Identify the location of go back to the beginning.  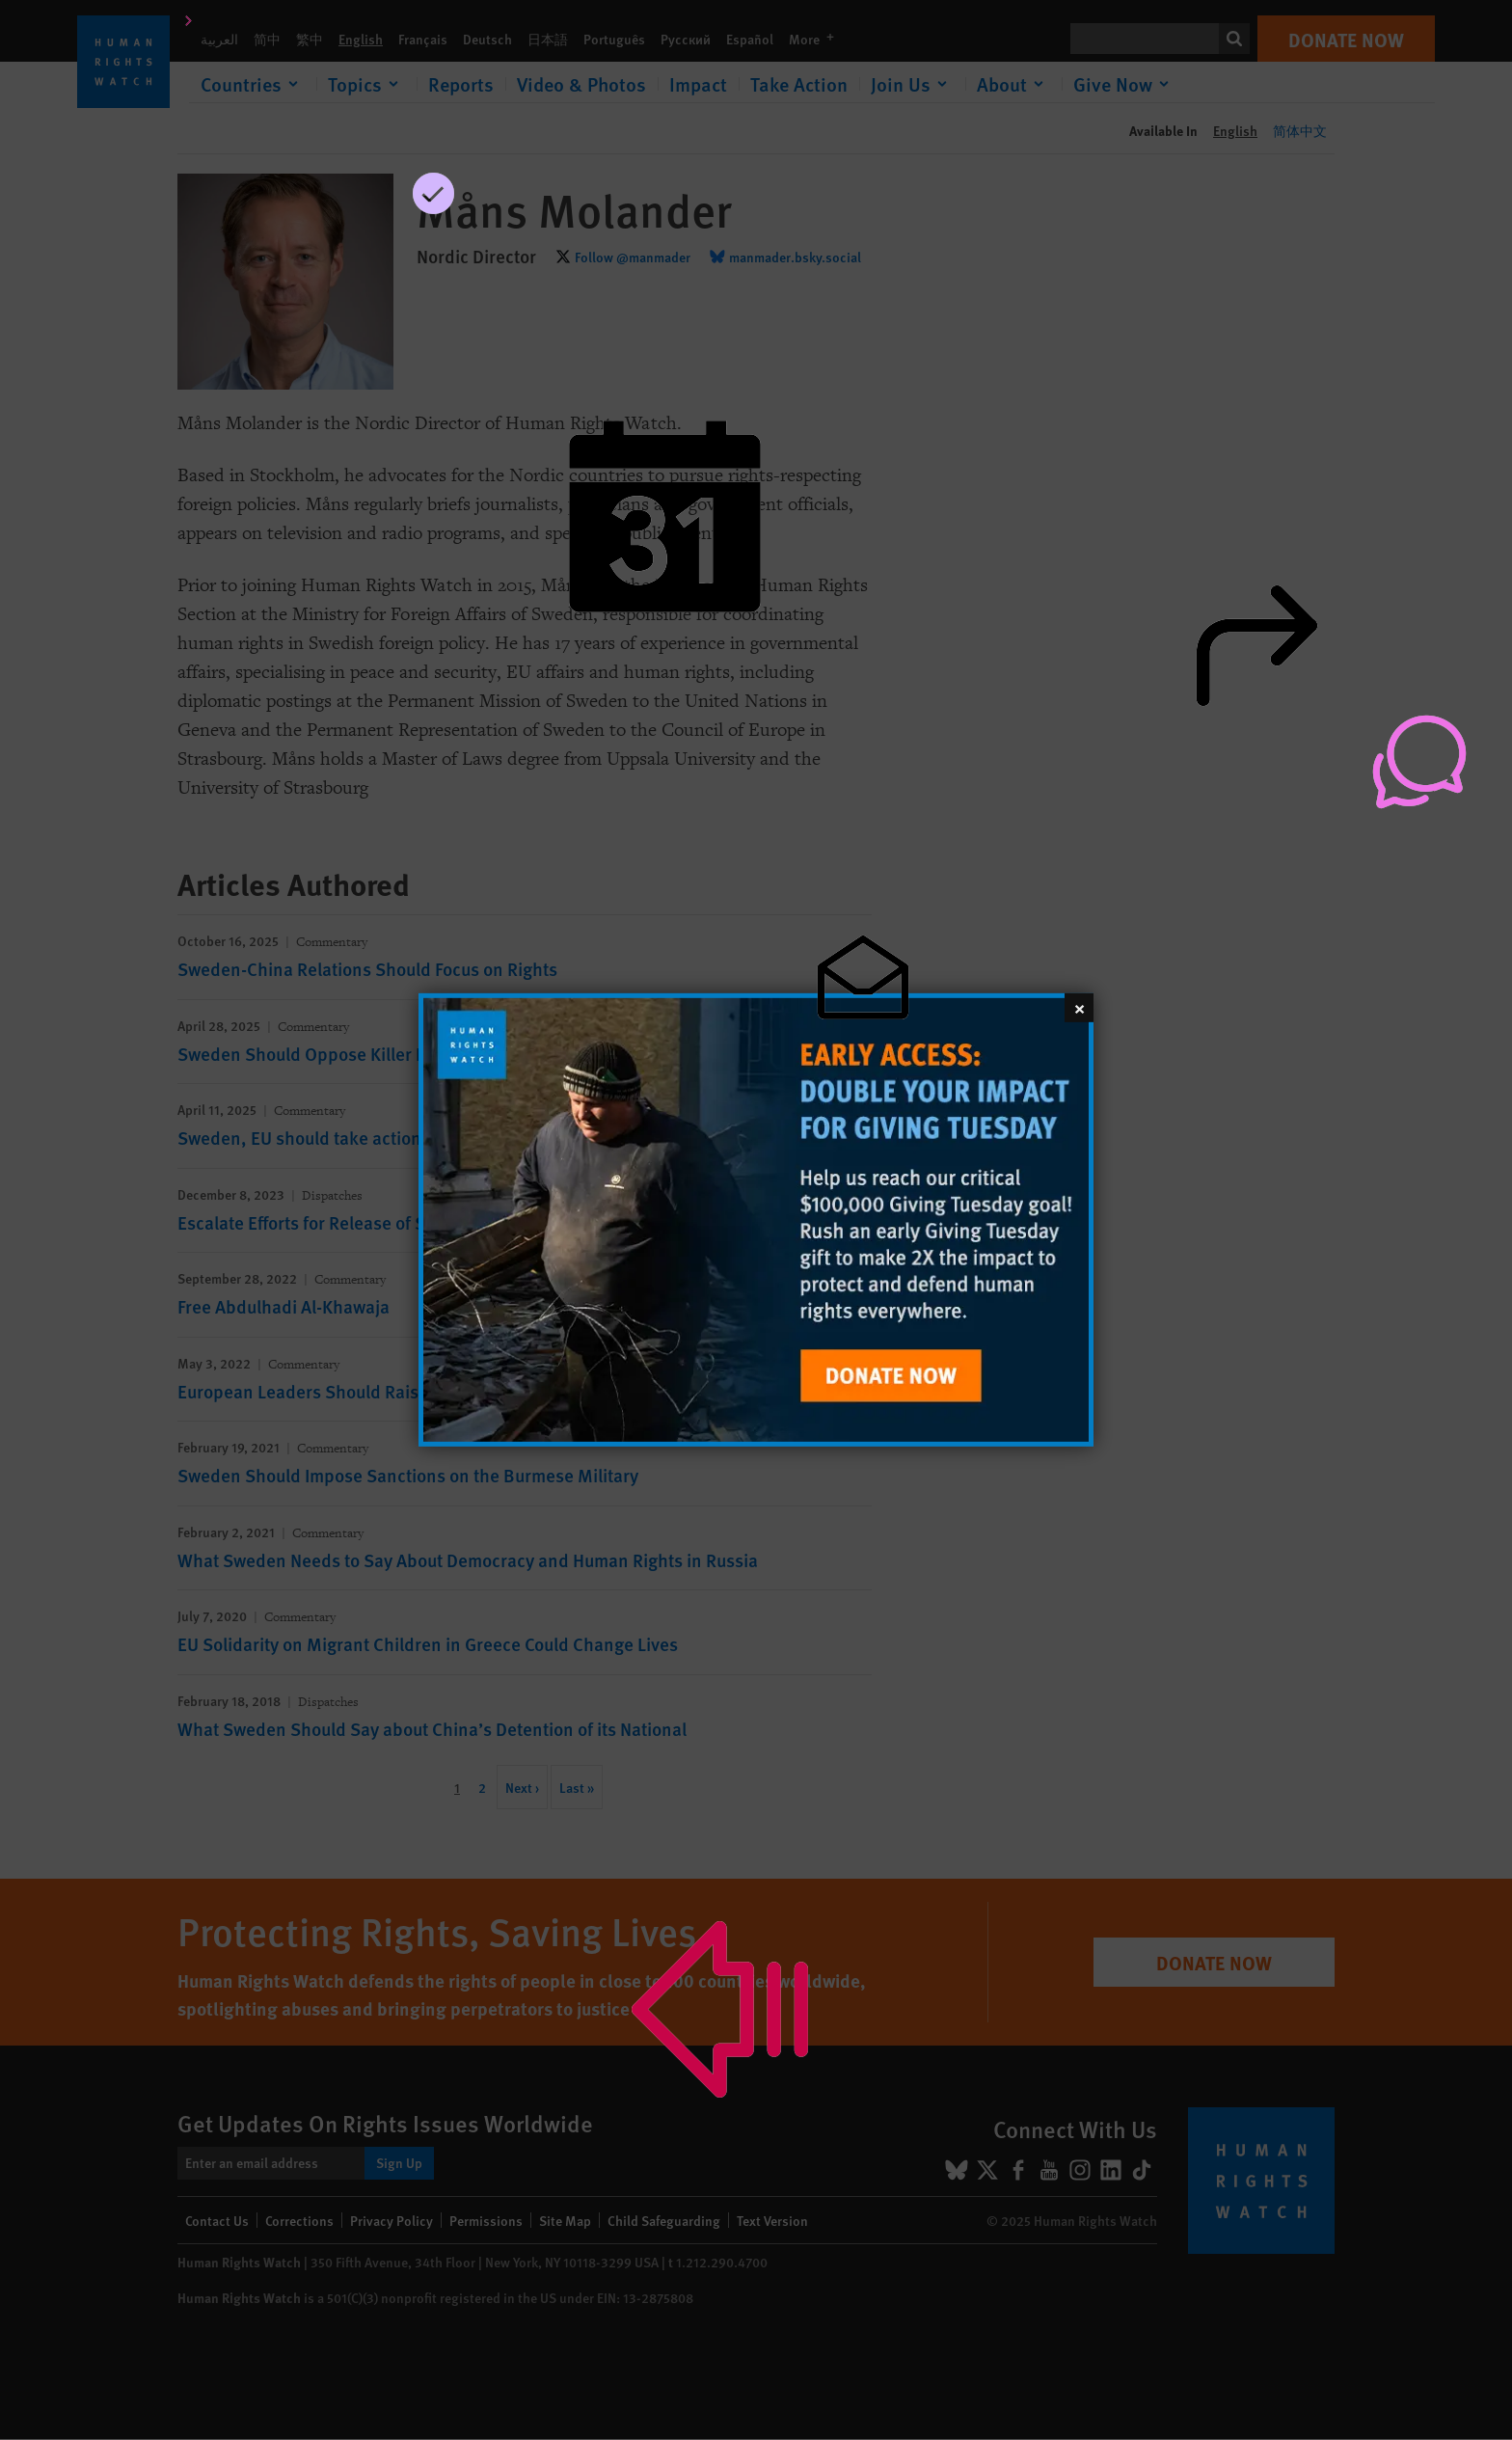
(726, 2009).